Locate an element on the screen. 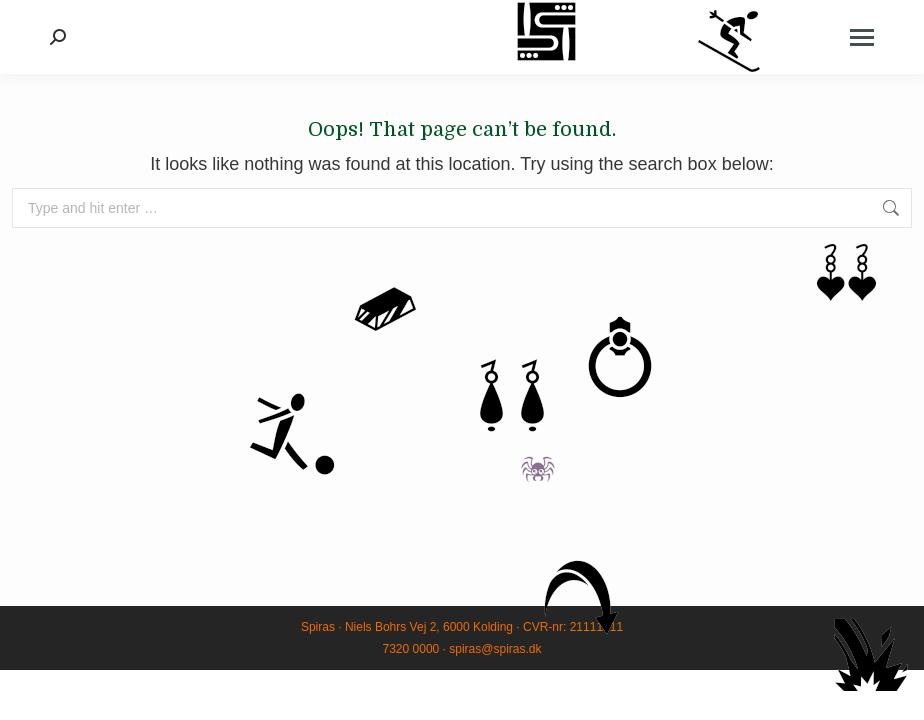  browse or select earring accessories is located at coordinates (512, 395).